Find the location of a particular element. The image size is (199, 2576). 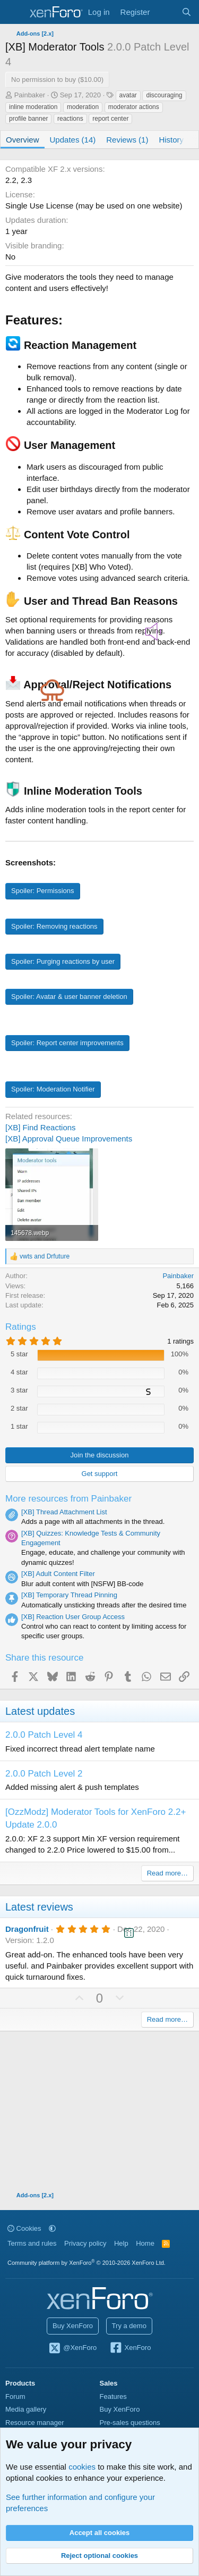

adjust volume to low level is located at coordinates (154, 631).